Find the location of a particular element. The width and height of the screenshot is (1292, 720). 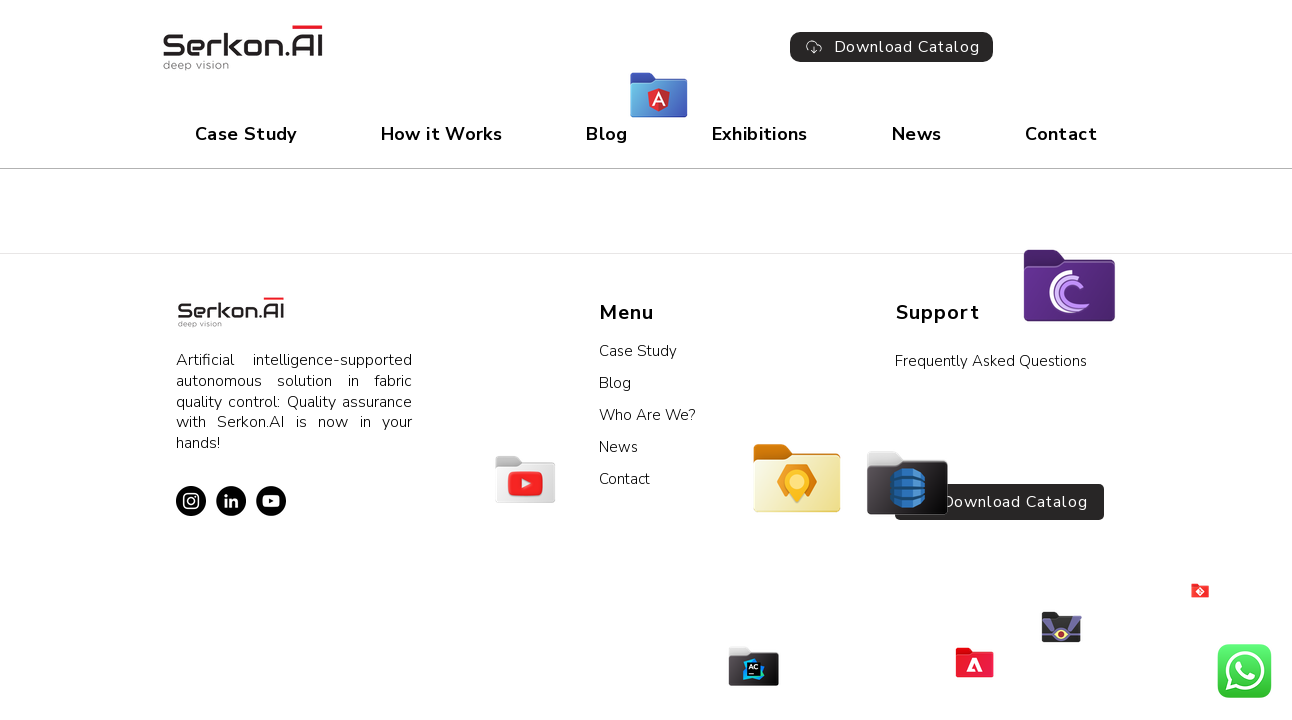

open AppCode project folder is located at coordinates (753, 667).